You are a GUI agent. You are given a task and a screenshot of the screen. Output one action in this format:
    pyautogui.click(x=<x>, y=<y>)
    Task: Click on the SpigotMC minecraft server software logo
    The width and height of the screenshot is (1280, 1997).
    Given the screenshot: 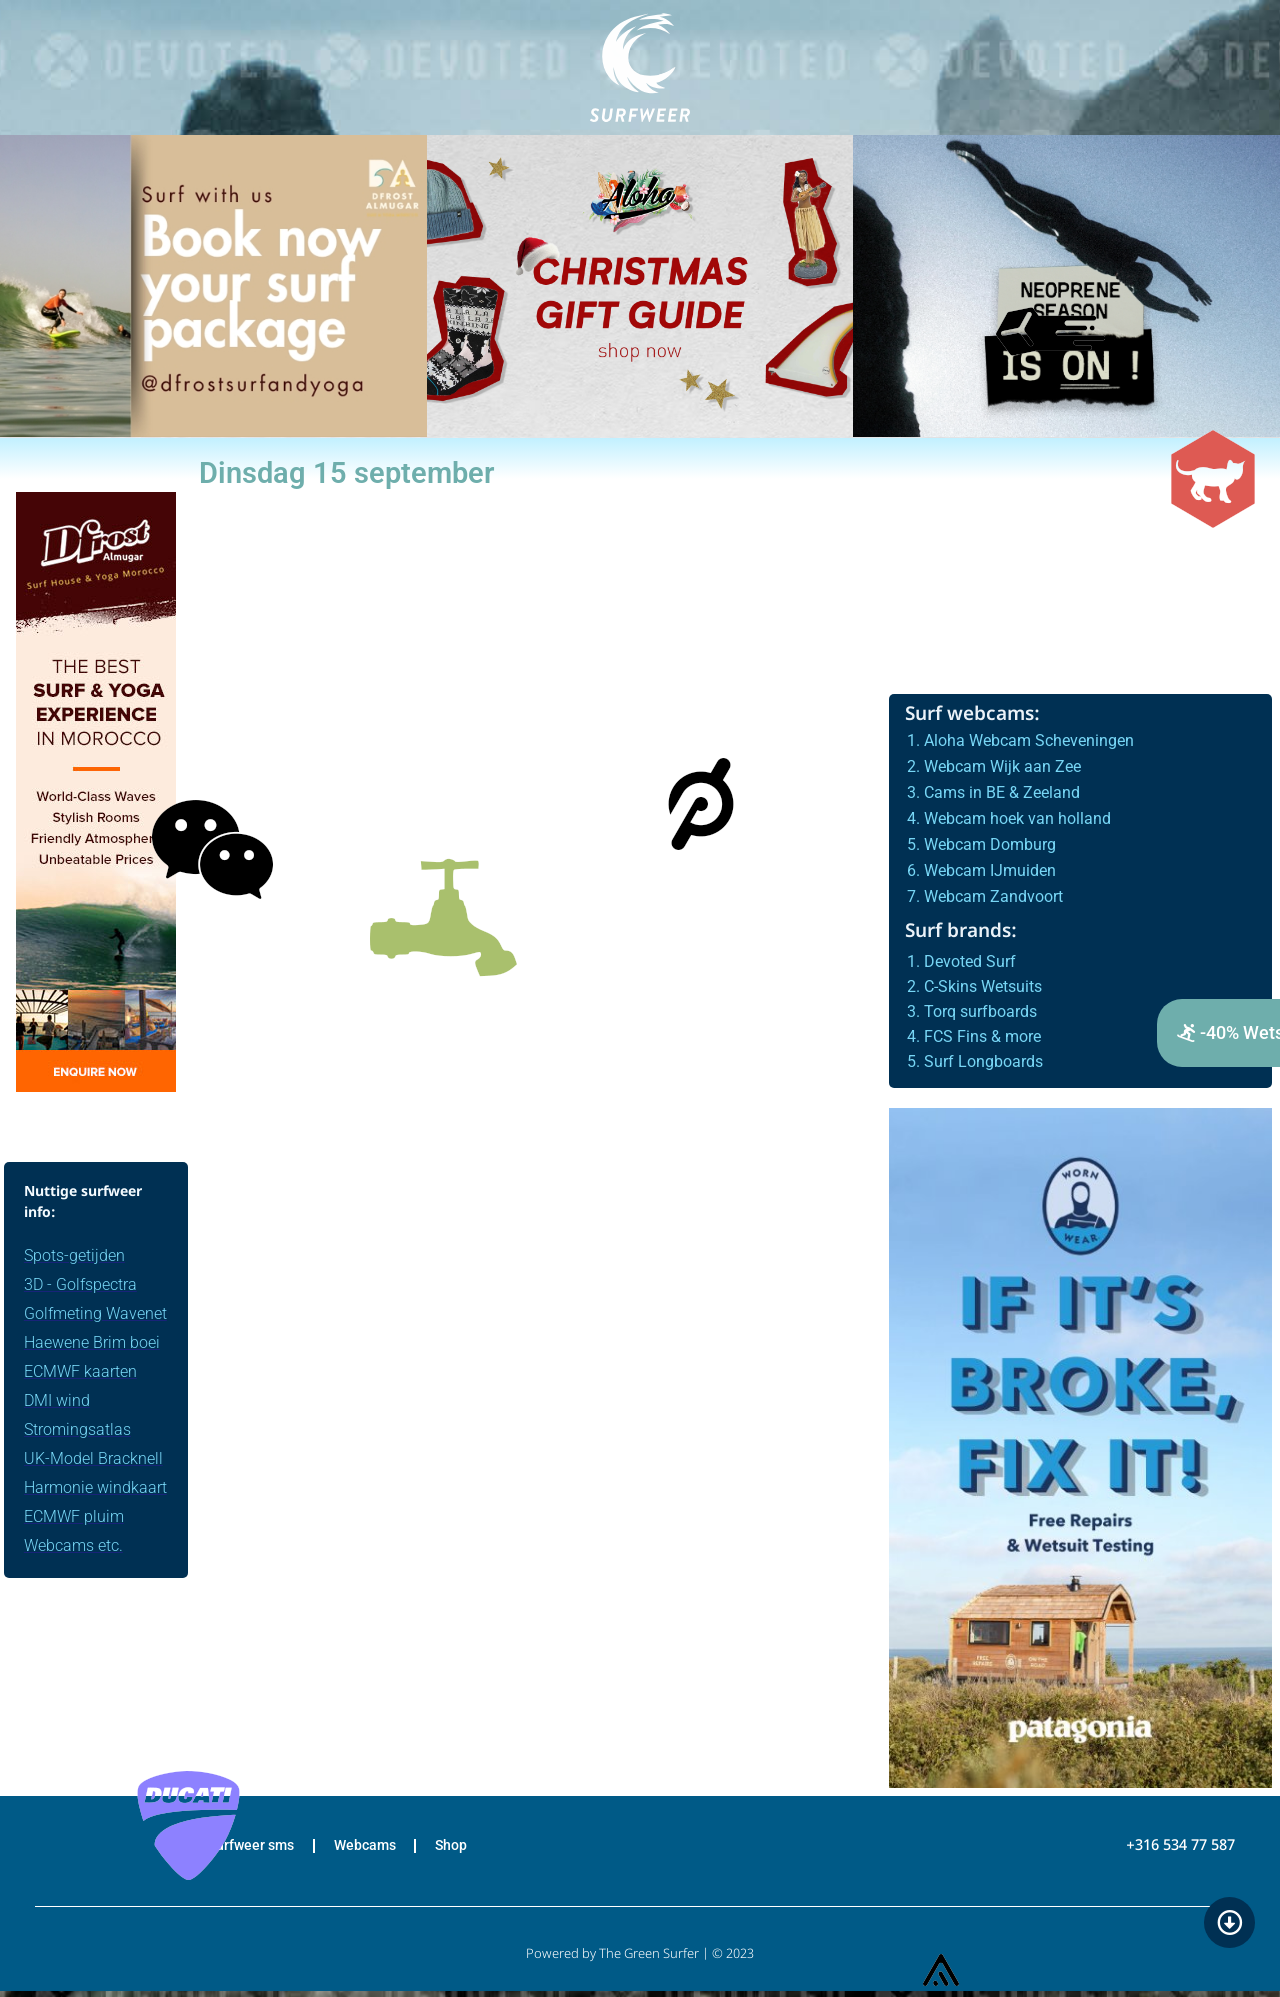 What is the action you would take?
    pyautogui.click(x=443, y=917)
    